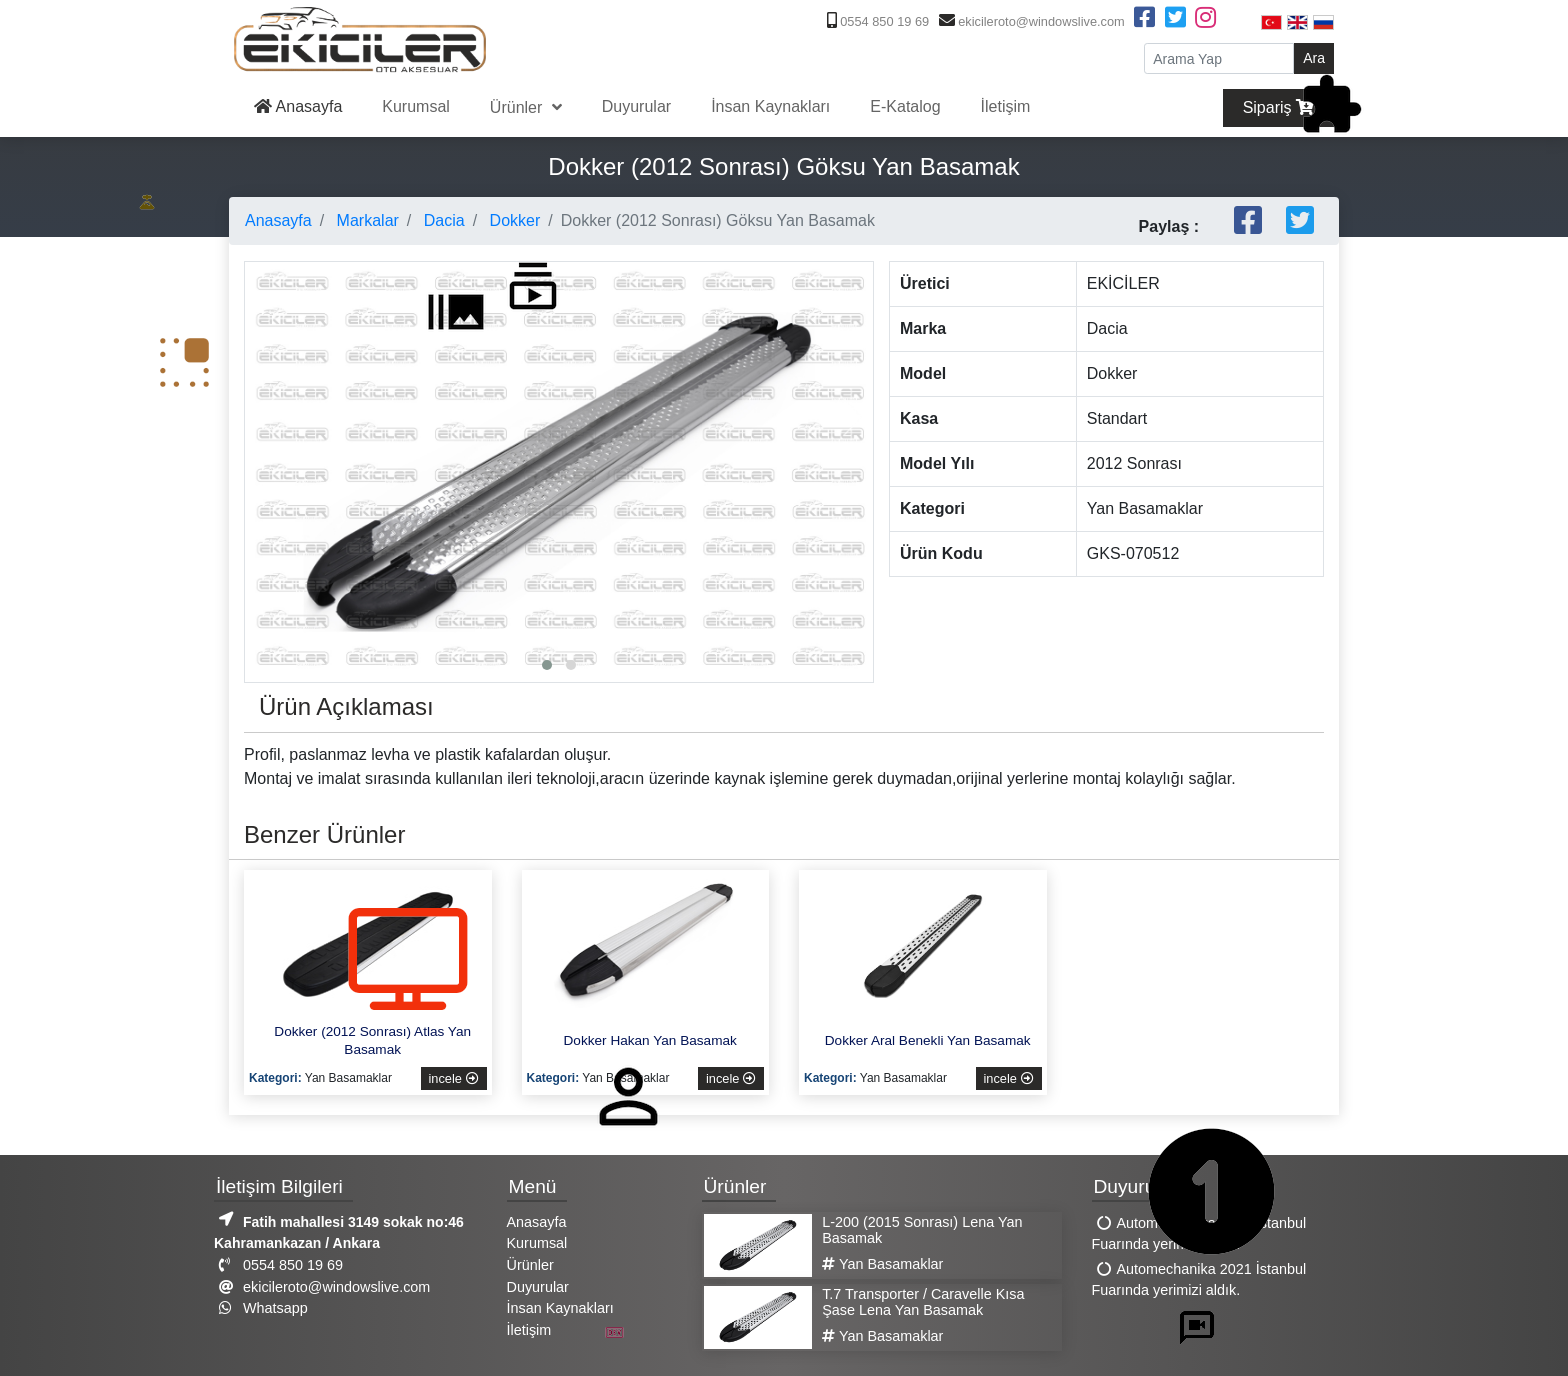  Describe the element at coordinates (1211, 1191) in the screenshot. I see `indicates the first step in a sequence or process` at that location.